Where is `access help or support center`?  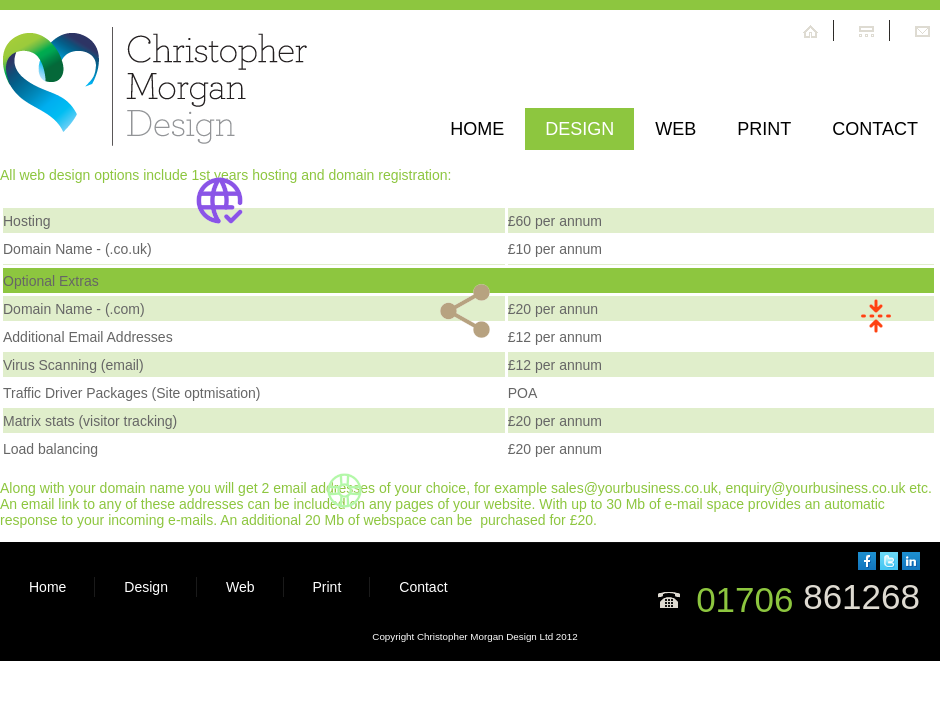 access help or support center is located at coordinates (344, 490).